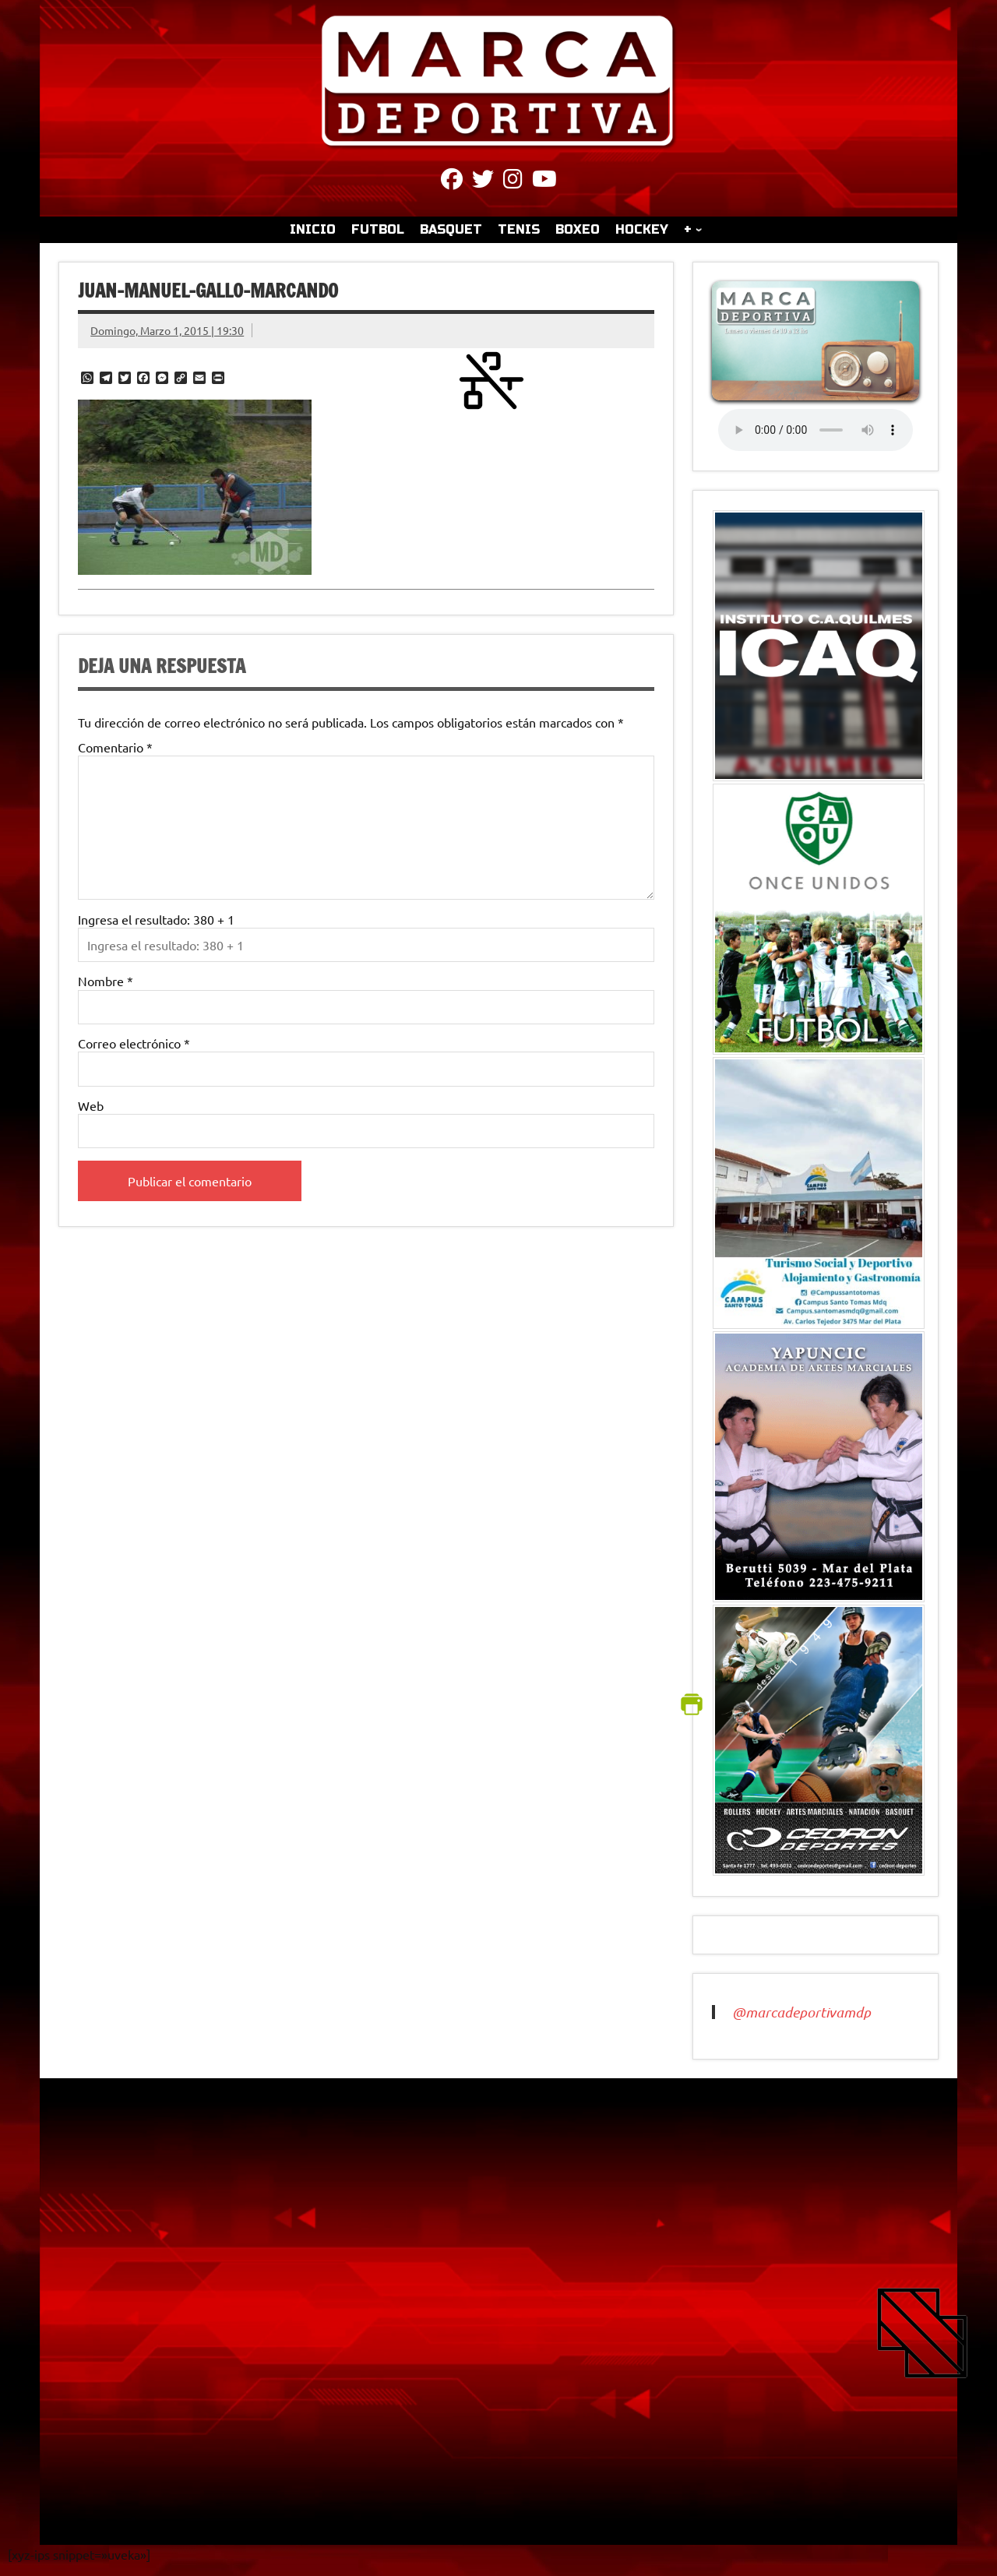 The width and height of the screenshot is (997, 2576). Describe the element at coordinates (922, 2333) in the screenshot. I see `unite or merge two layers` at that location.